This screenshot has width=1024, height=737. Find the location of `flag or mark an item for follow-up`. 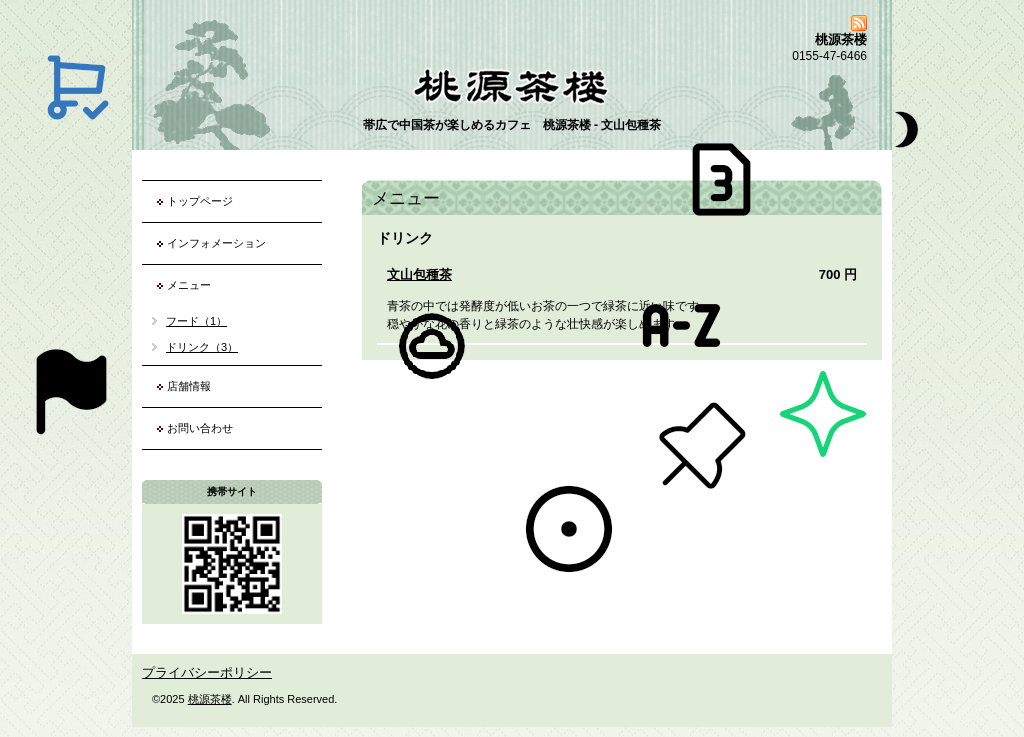

flag or mark an item for follow-up is located at coordinates (71, 390).